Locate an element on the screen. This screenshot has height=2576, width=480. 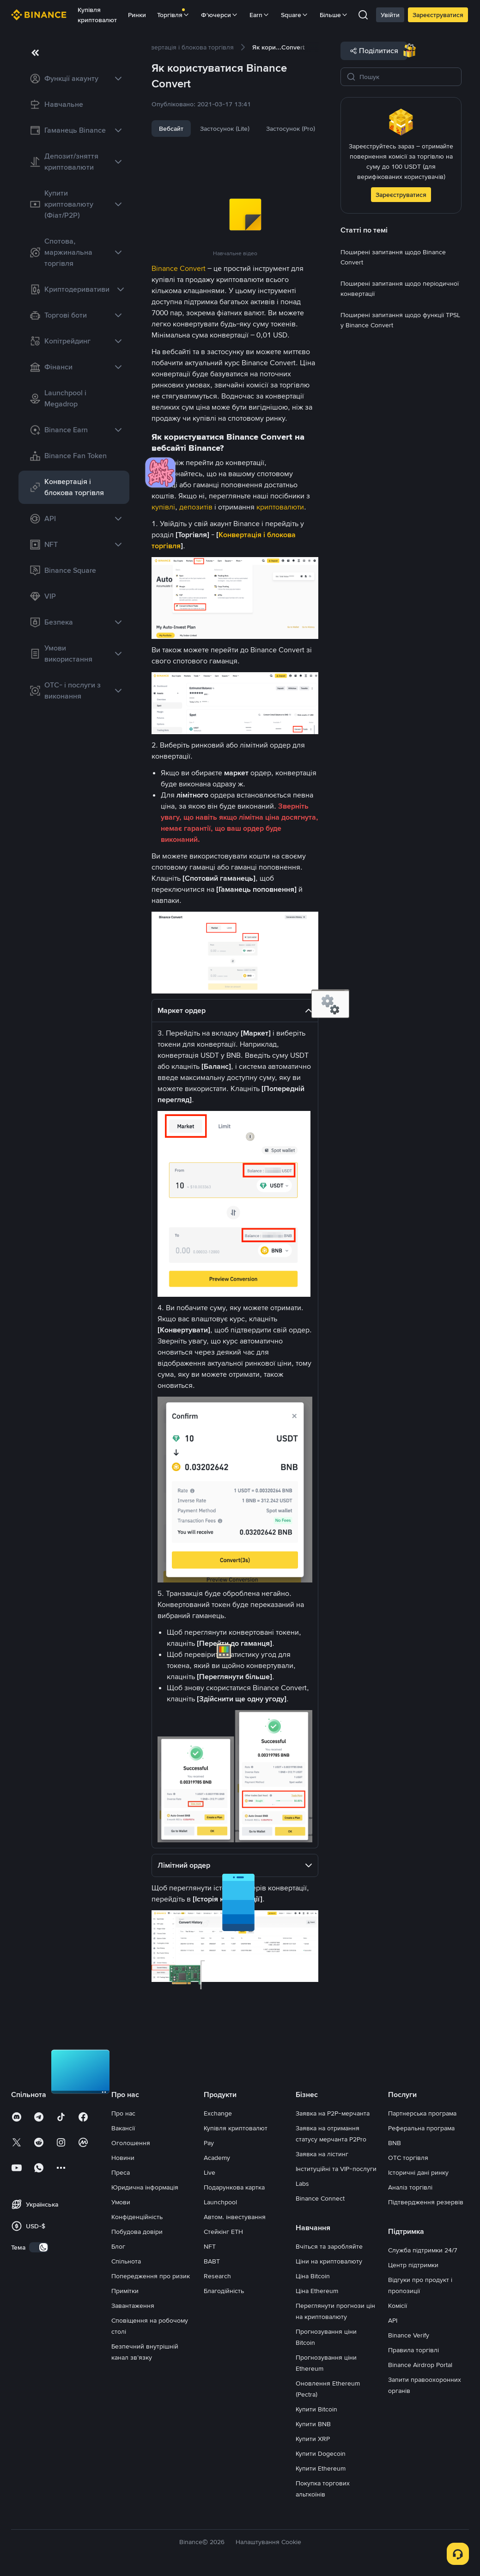
run an executable program or application is located at coordinates (330, 1004).